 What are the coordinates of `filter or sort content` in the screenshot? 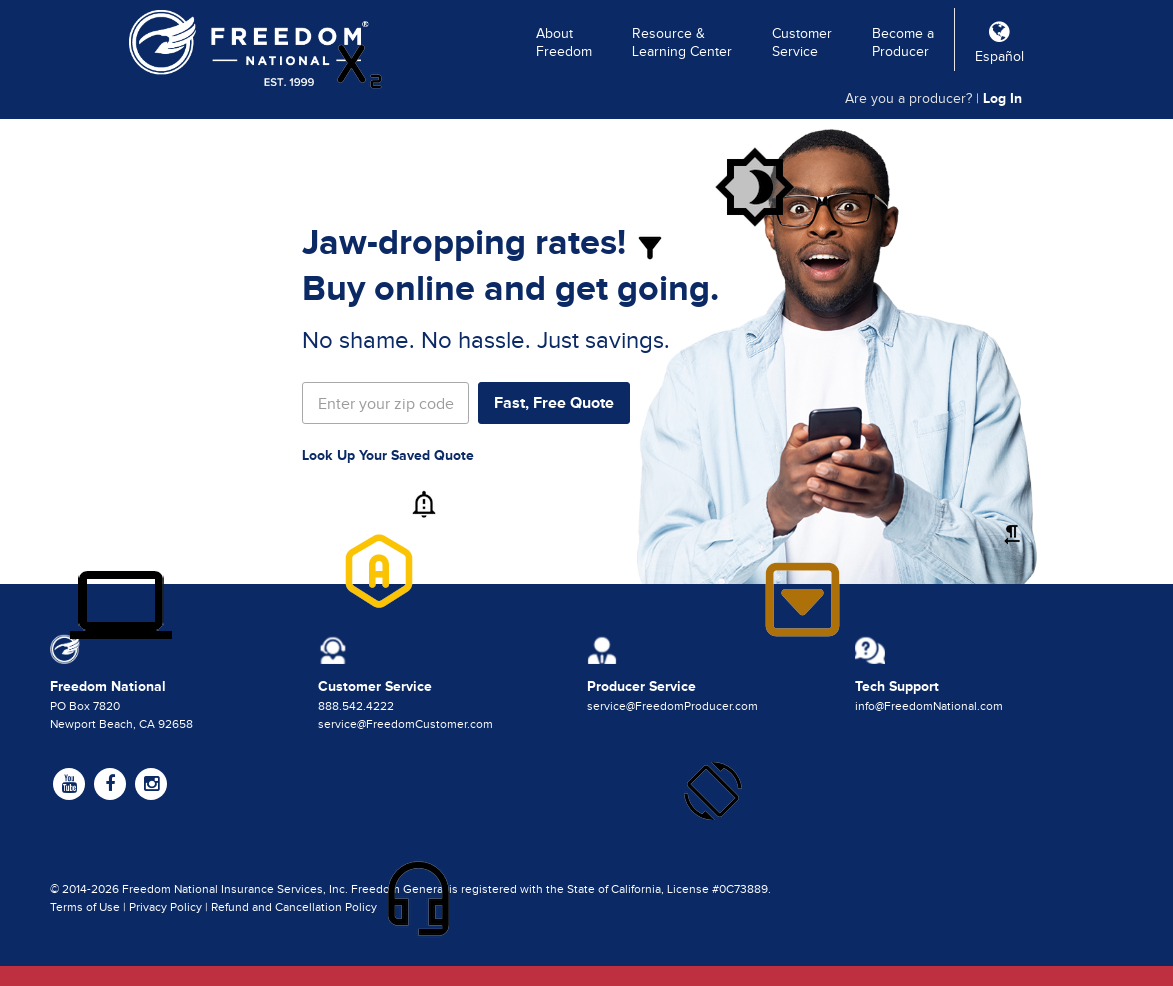 It's located at (650, 248).